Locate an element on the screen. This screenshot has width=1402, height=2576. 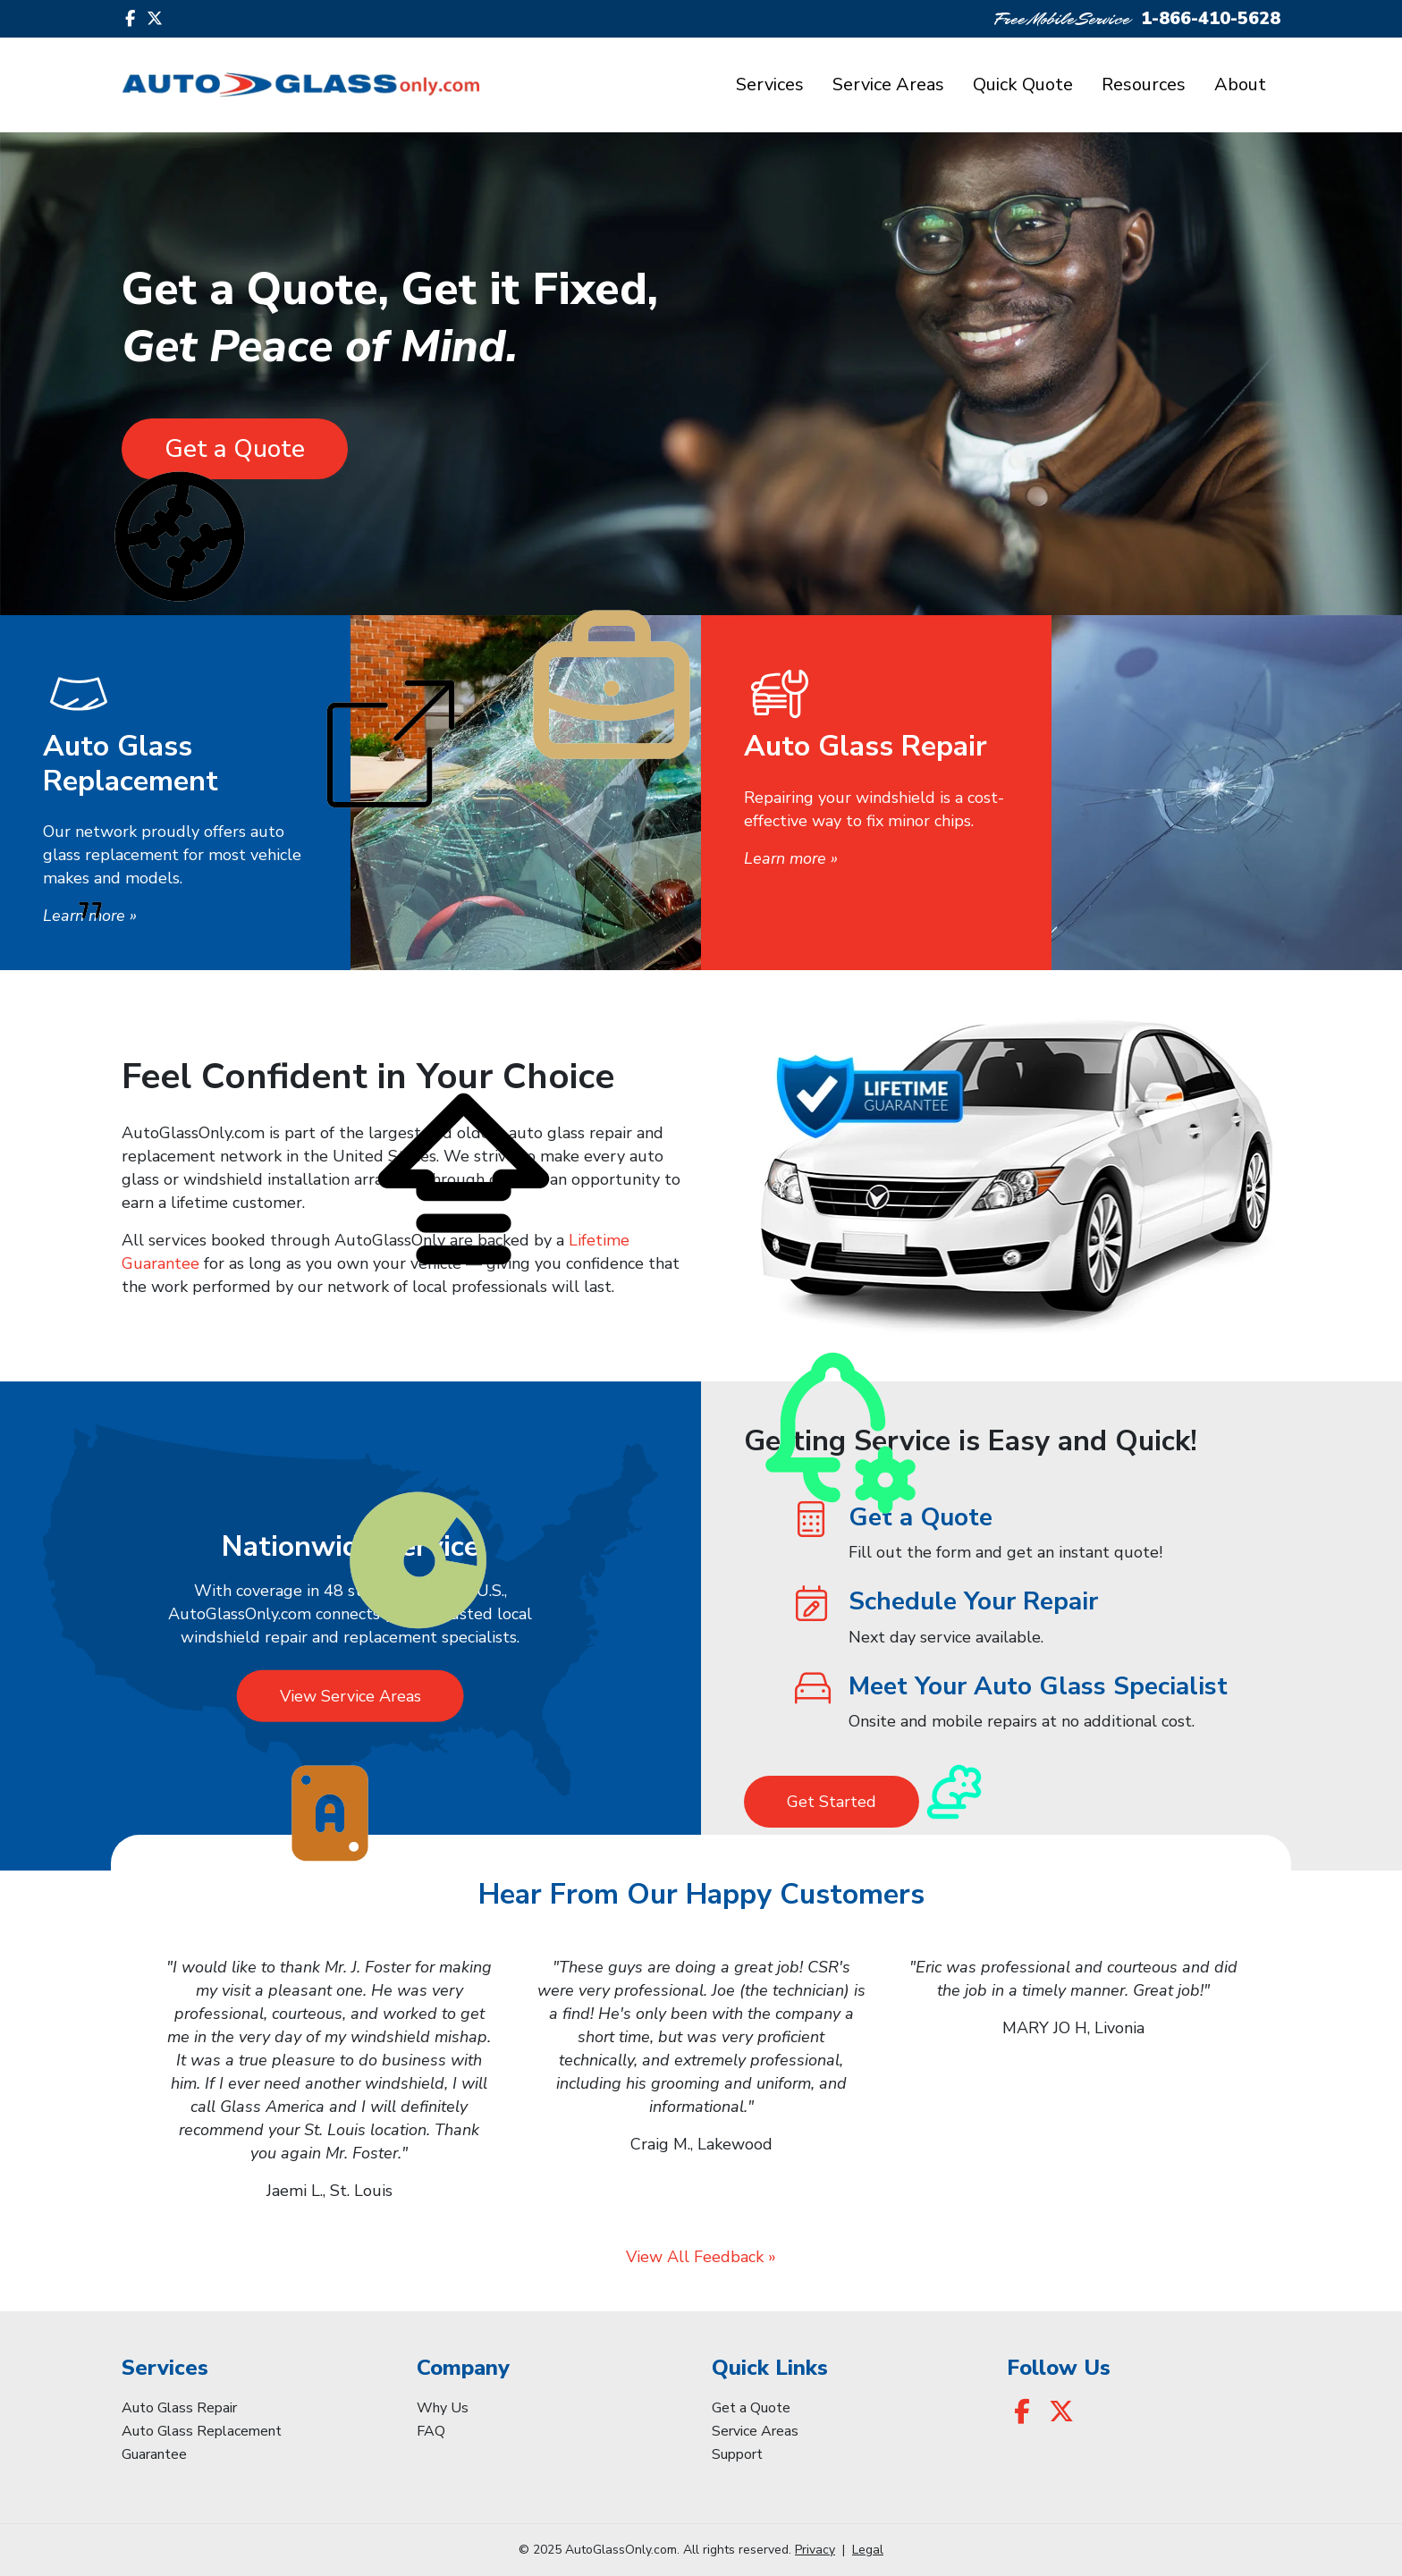
upload multiple files is located at coordinates (463, 1185).